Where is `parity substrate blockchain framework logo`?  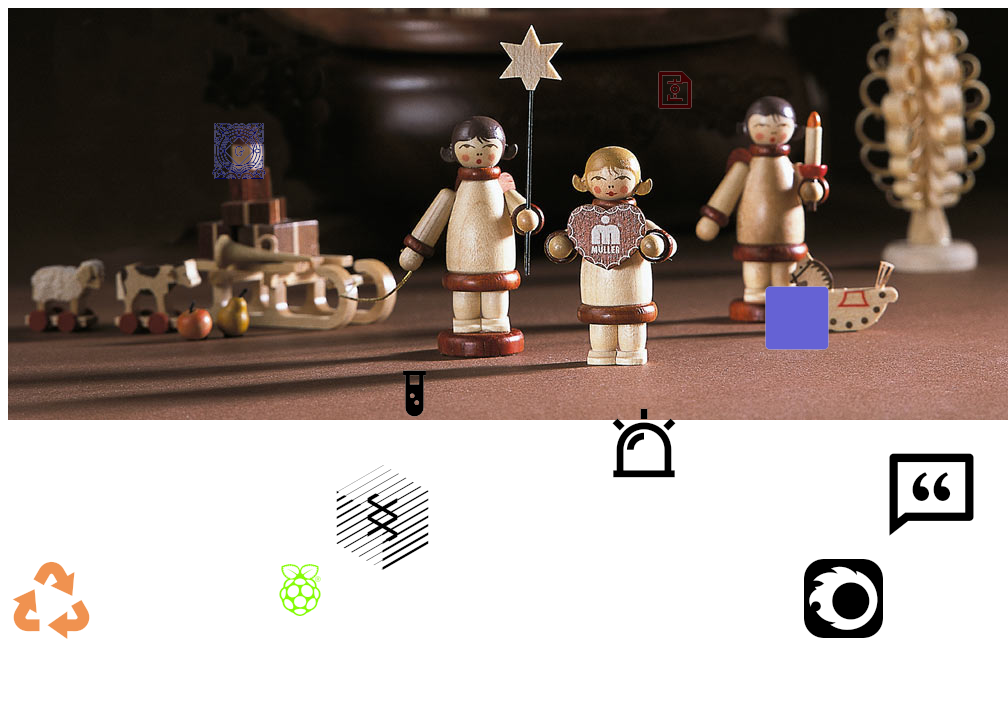 parity substrate blockchain framework logo is located at coordinates (382, 517).